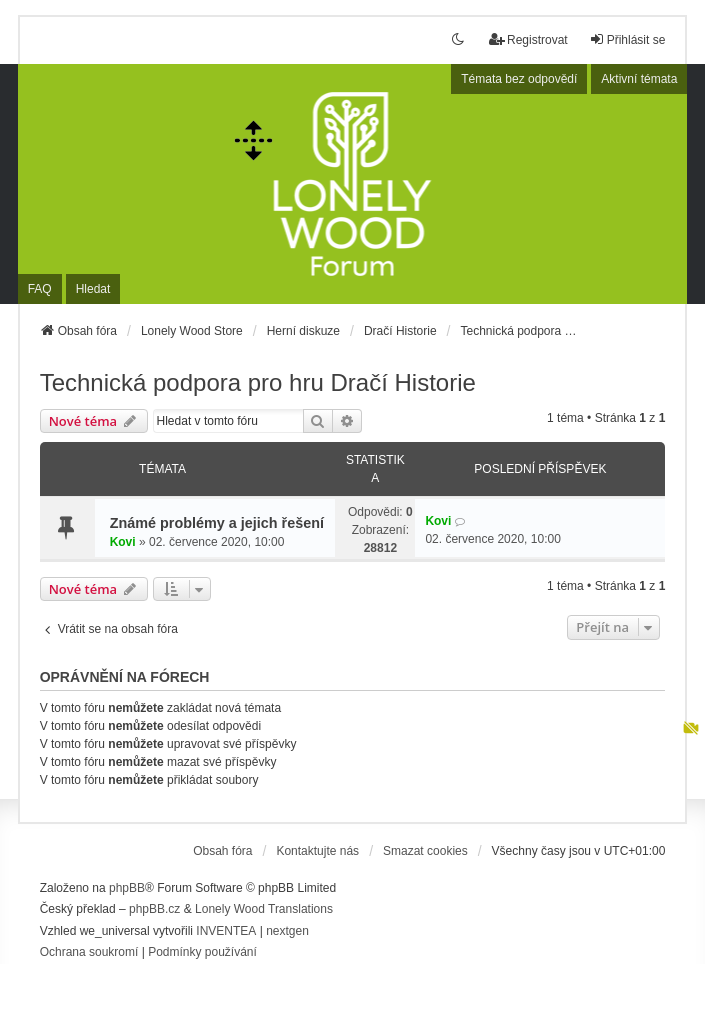  What do you see at coordinates (691, 728) in the screenshot?
I see `turn off camera or disable video` at bounding box center [691, 728].